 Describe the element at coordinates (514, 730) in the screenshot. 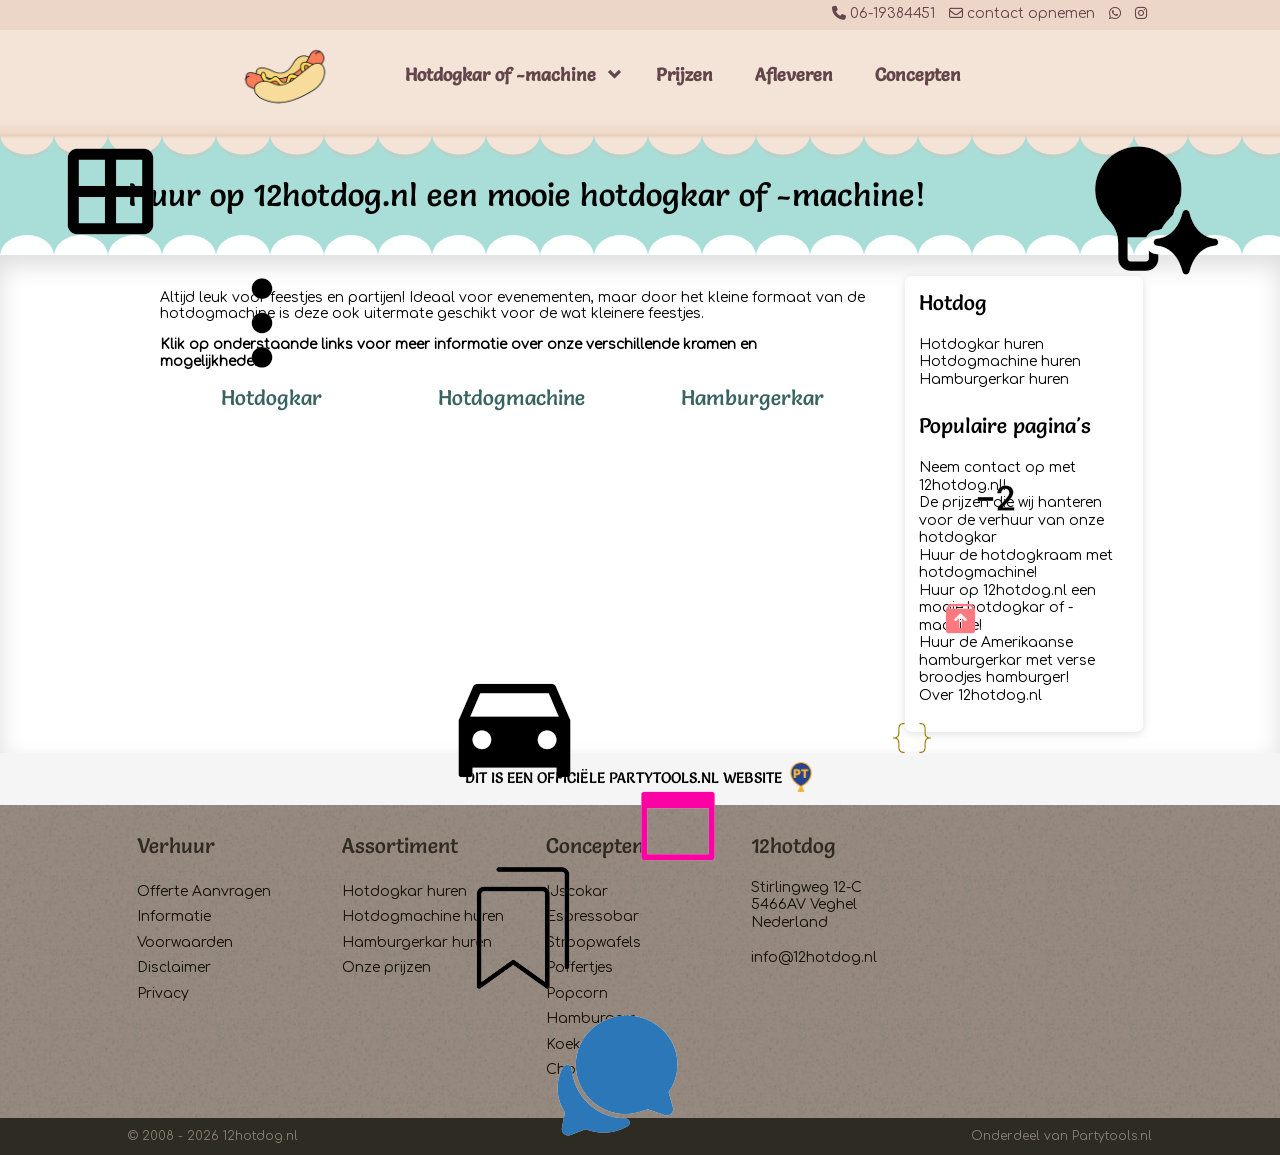

I see `access vehicle or driving settings` at that location.